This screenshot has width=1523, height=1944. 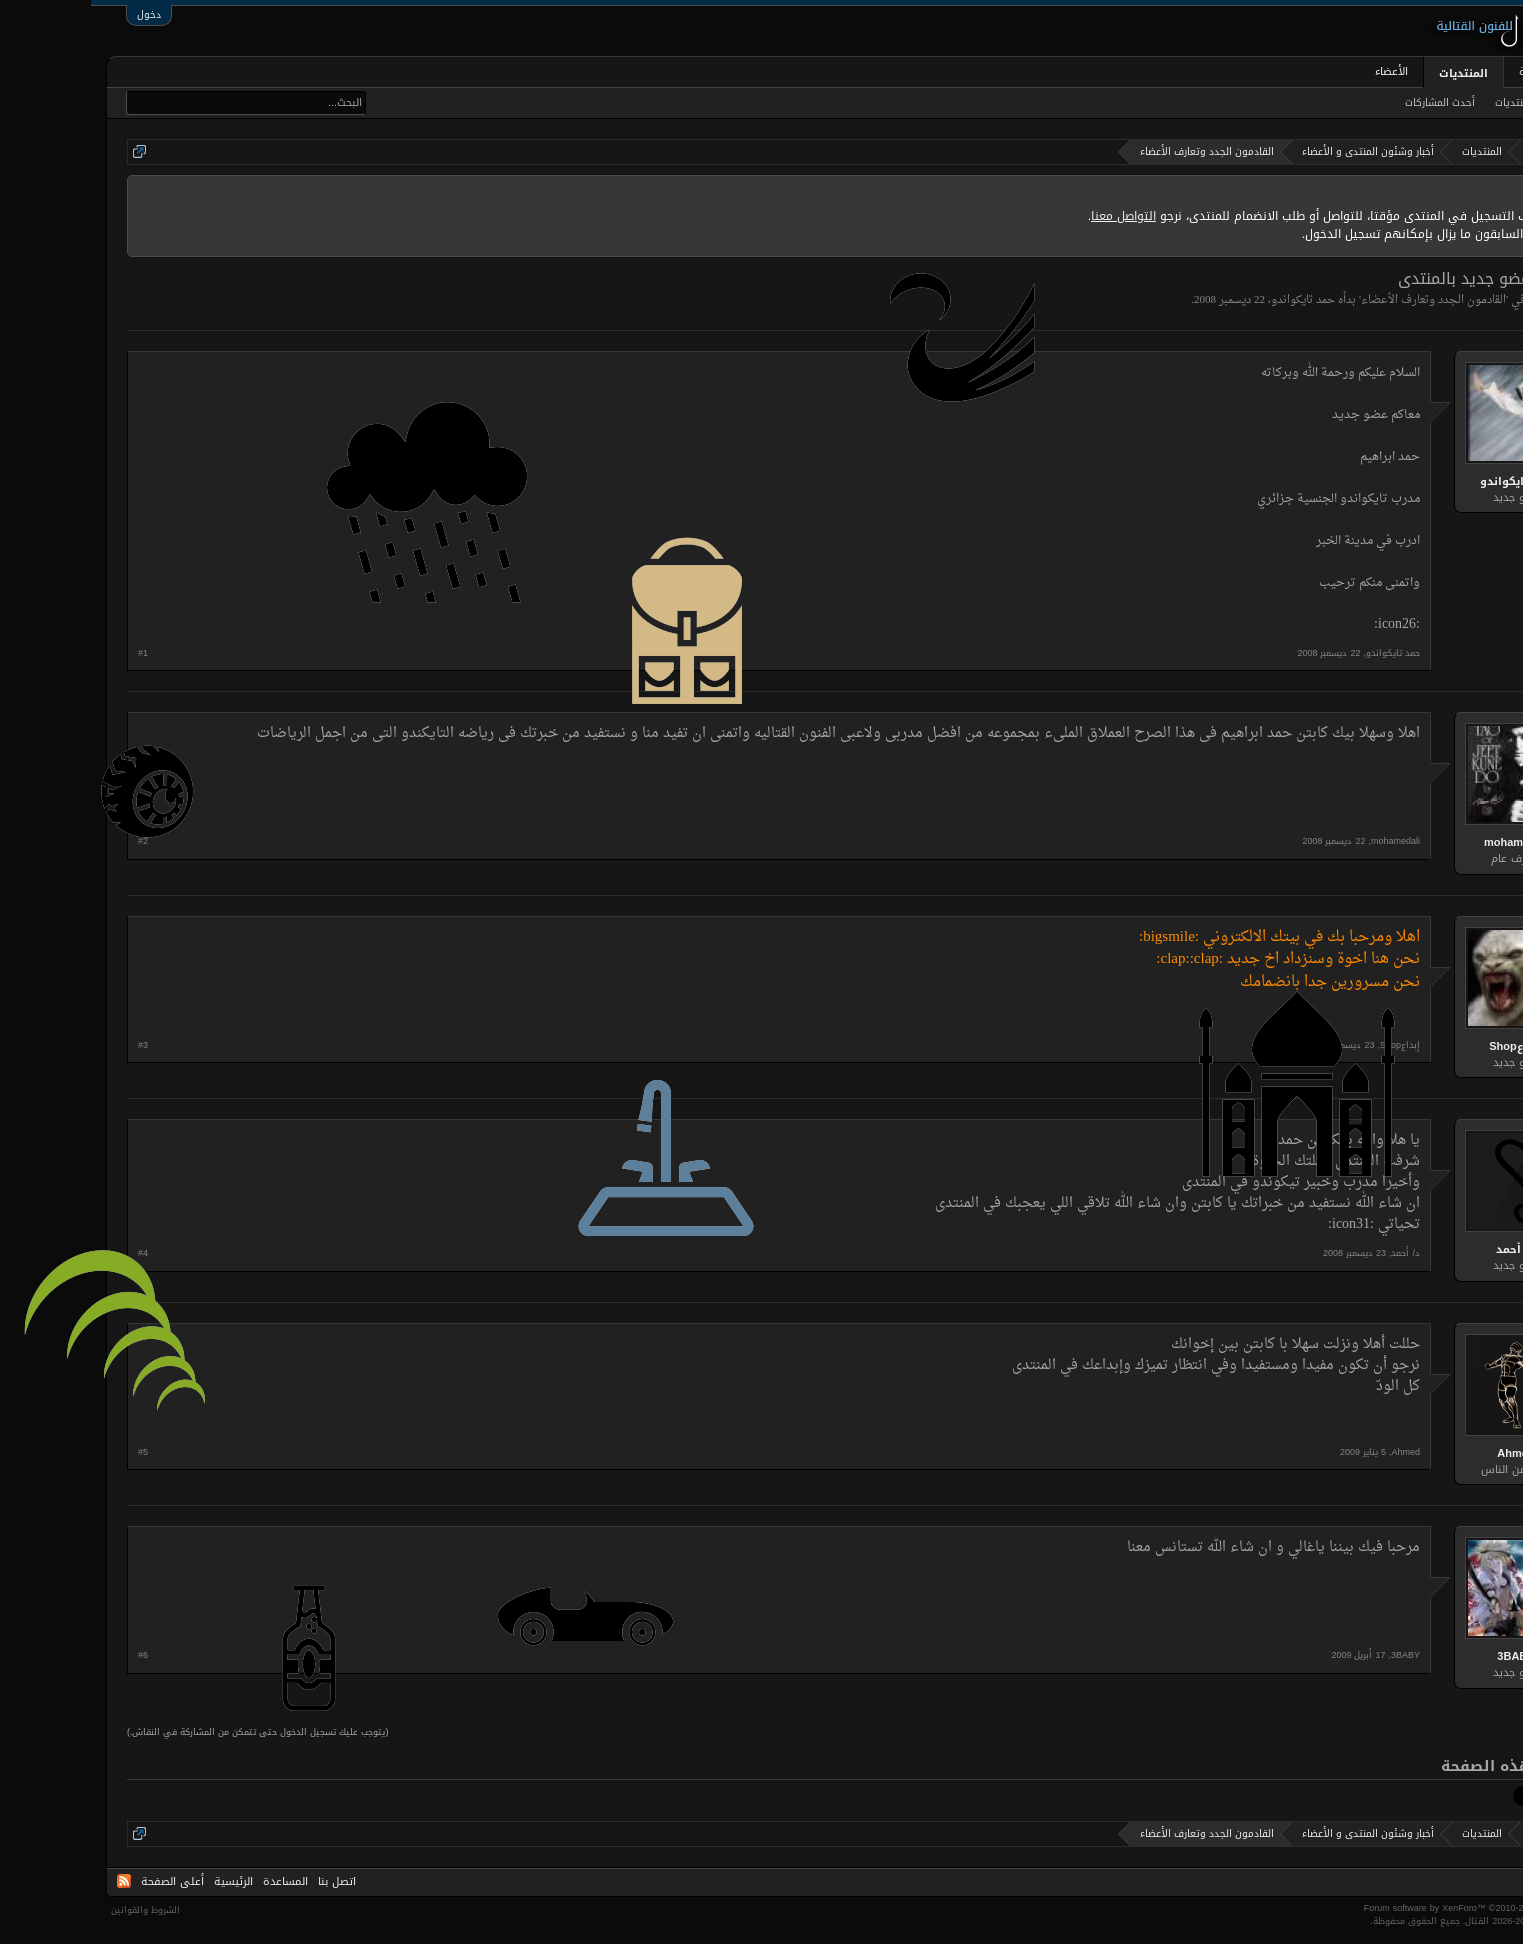 What do you see at coordinates (585, 1616) in the screenshot?
I see `access racing or car-themed games` at bounding box center [585, 1616].